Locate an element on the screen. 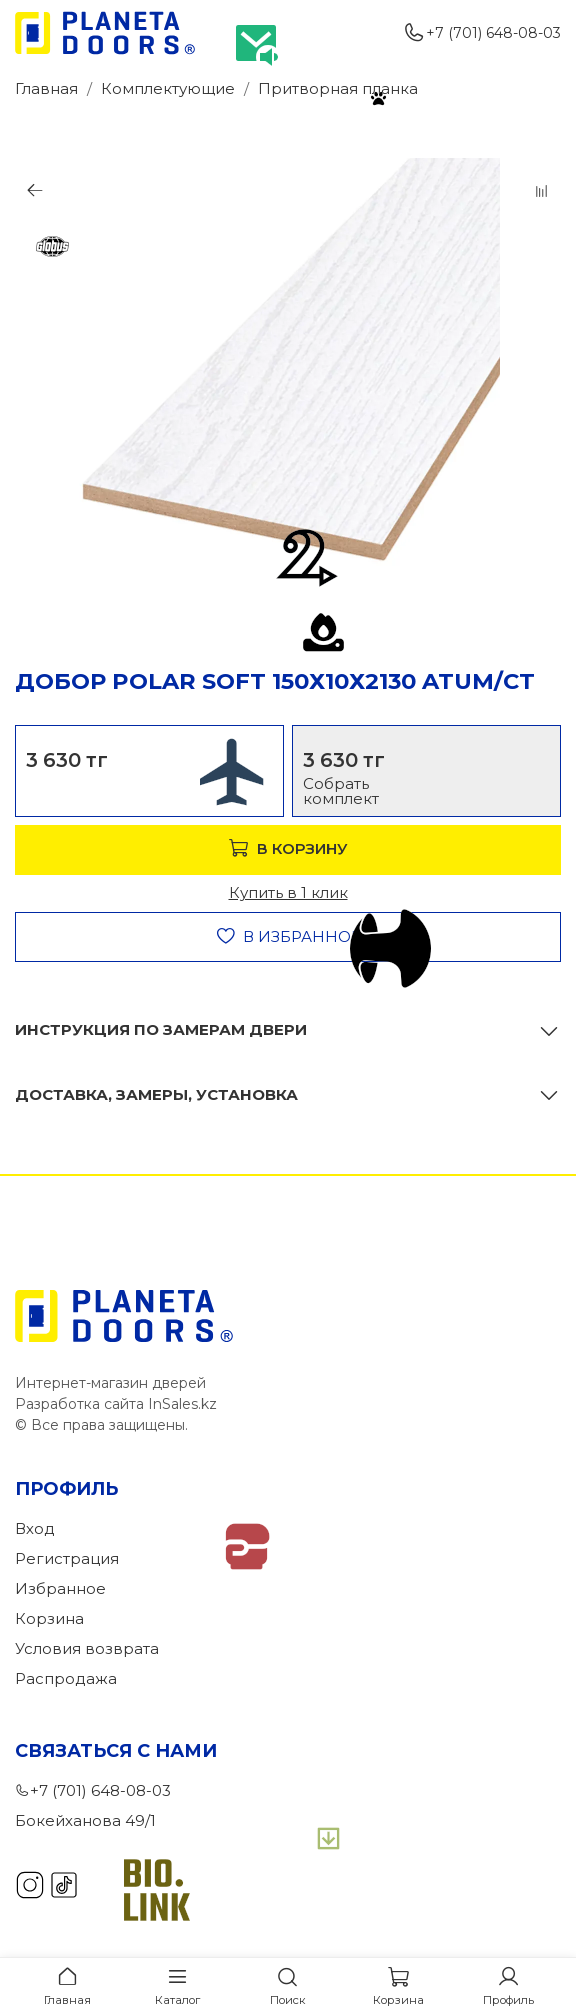  enable airplane mode is located at coordinates (230, 772).